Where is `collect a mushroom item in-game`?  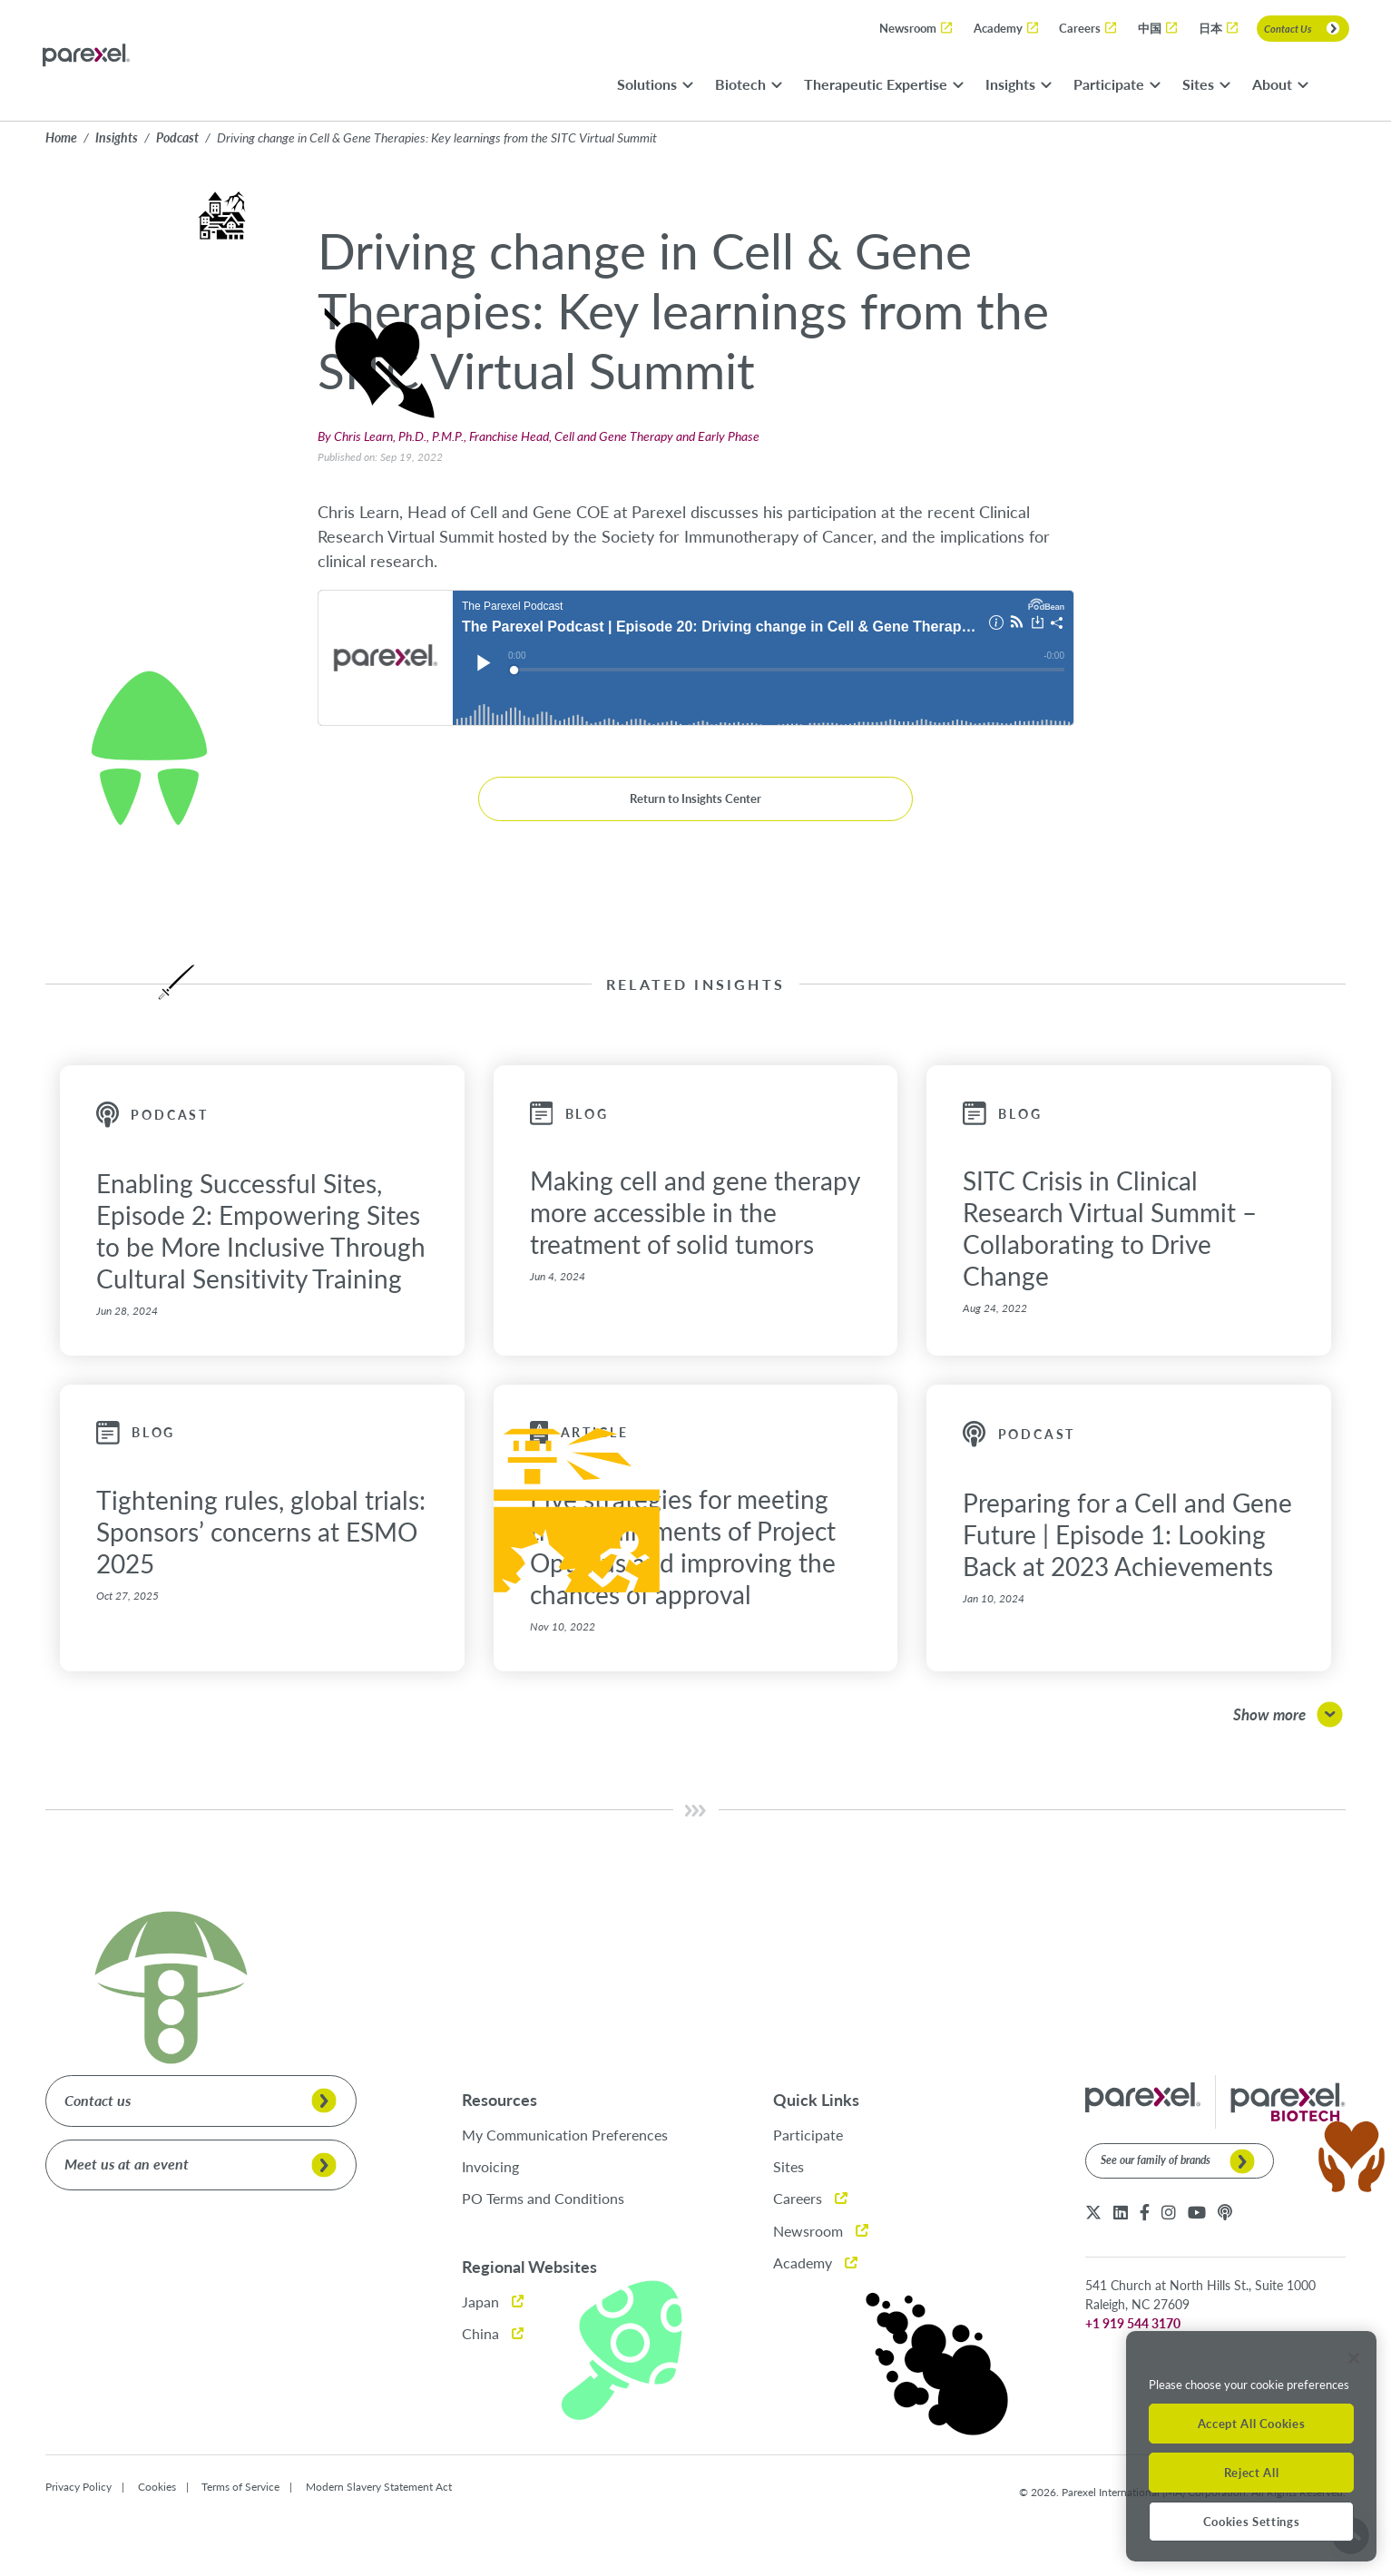 collect a mushroom item in-game is located at coordinates (620, 2350).